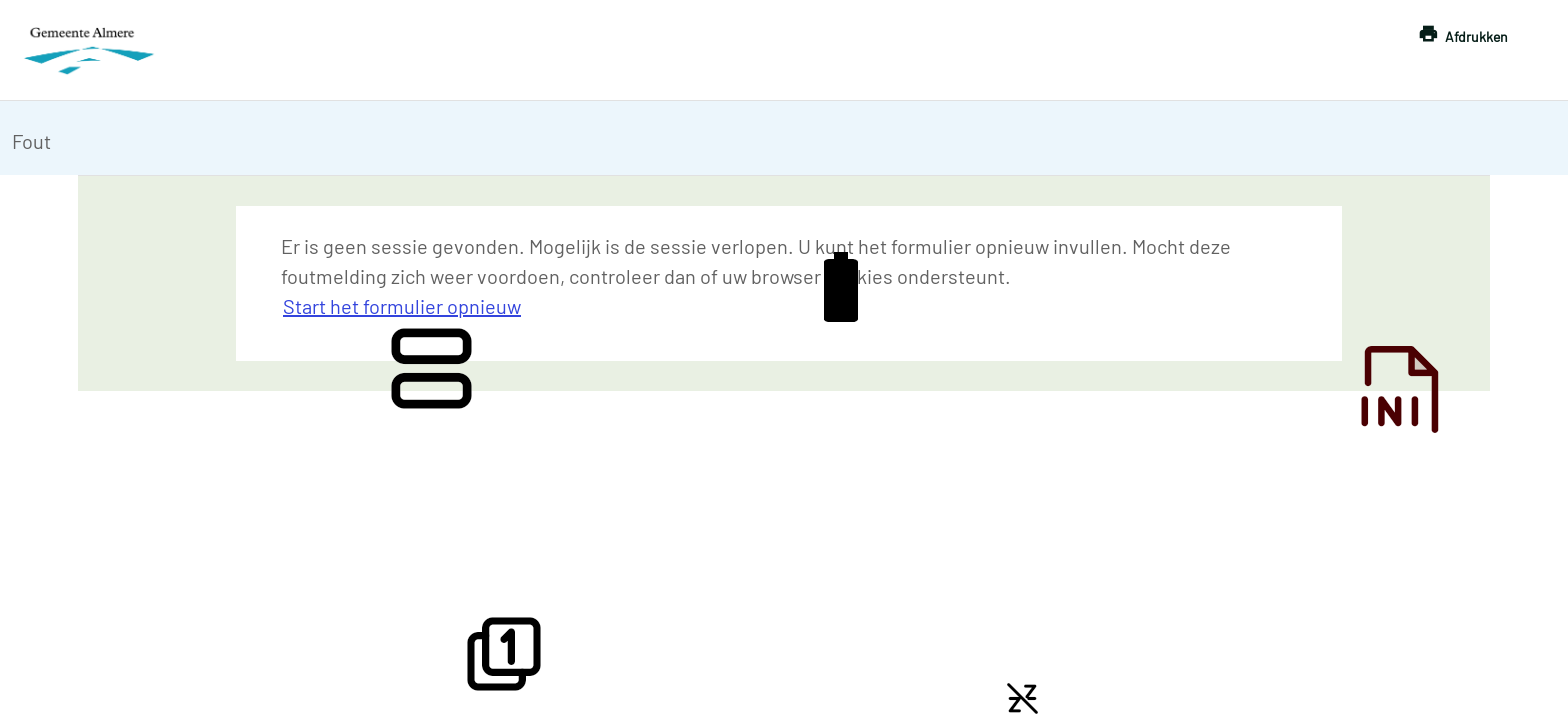 The height and width of the screenshot is (720, 1568). What do you see at coordinates (431, 368) in the screenshot?
I see `switch to list view` at bounding box center [431, 368].